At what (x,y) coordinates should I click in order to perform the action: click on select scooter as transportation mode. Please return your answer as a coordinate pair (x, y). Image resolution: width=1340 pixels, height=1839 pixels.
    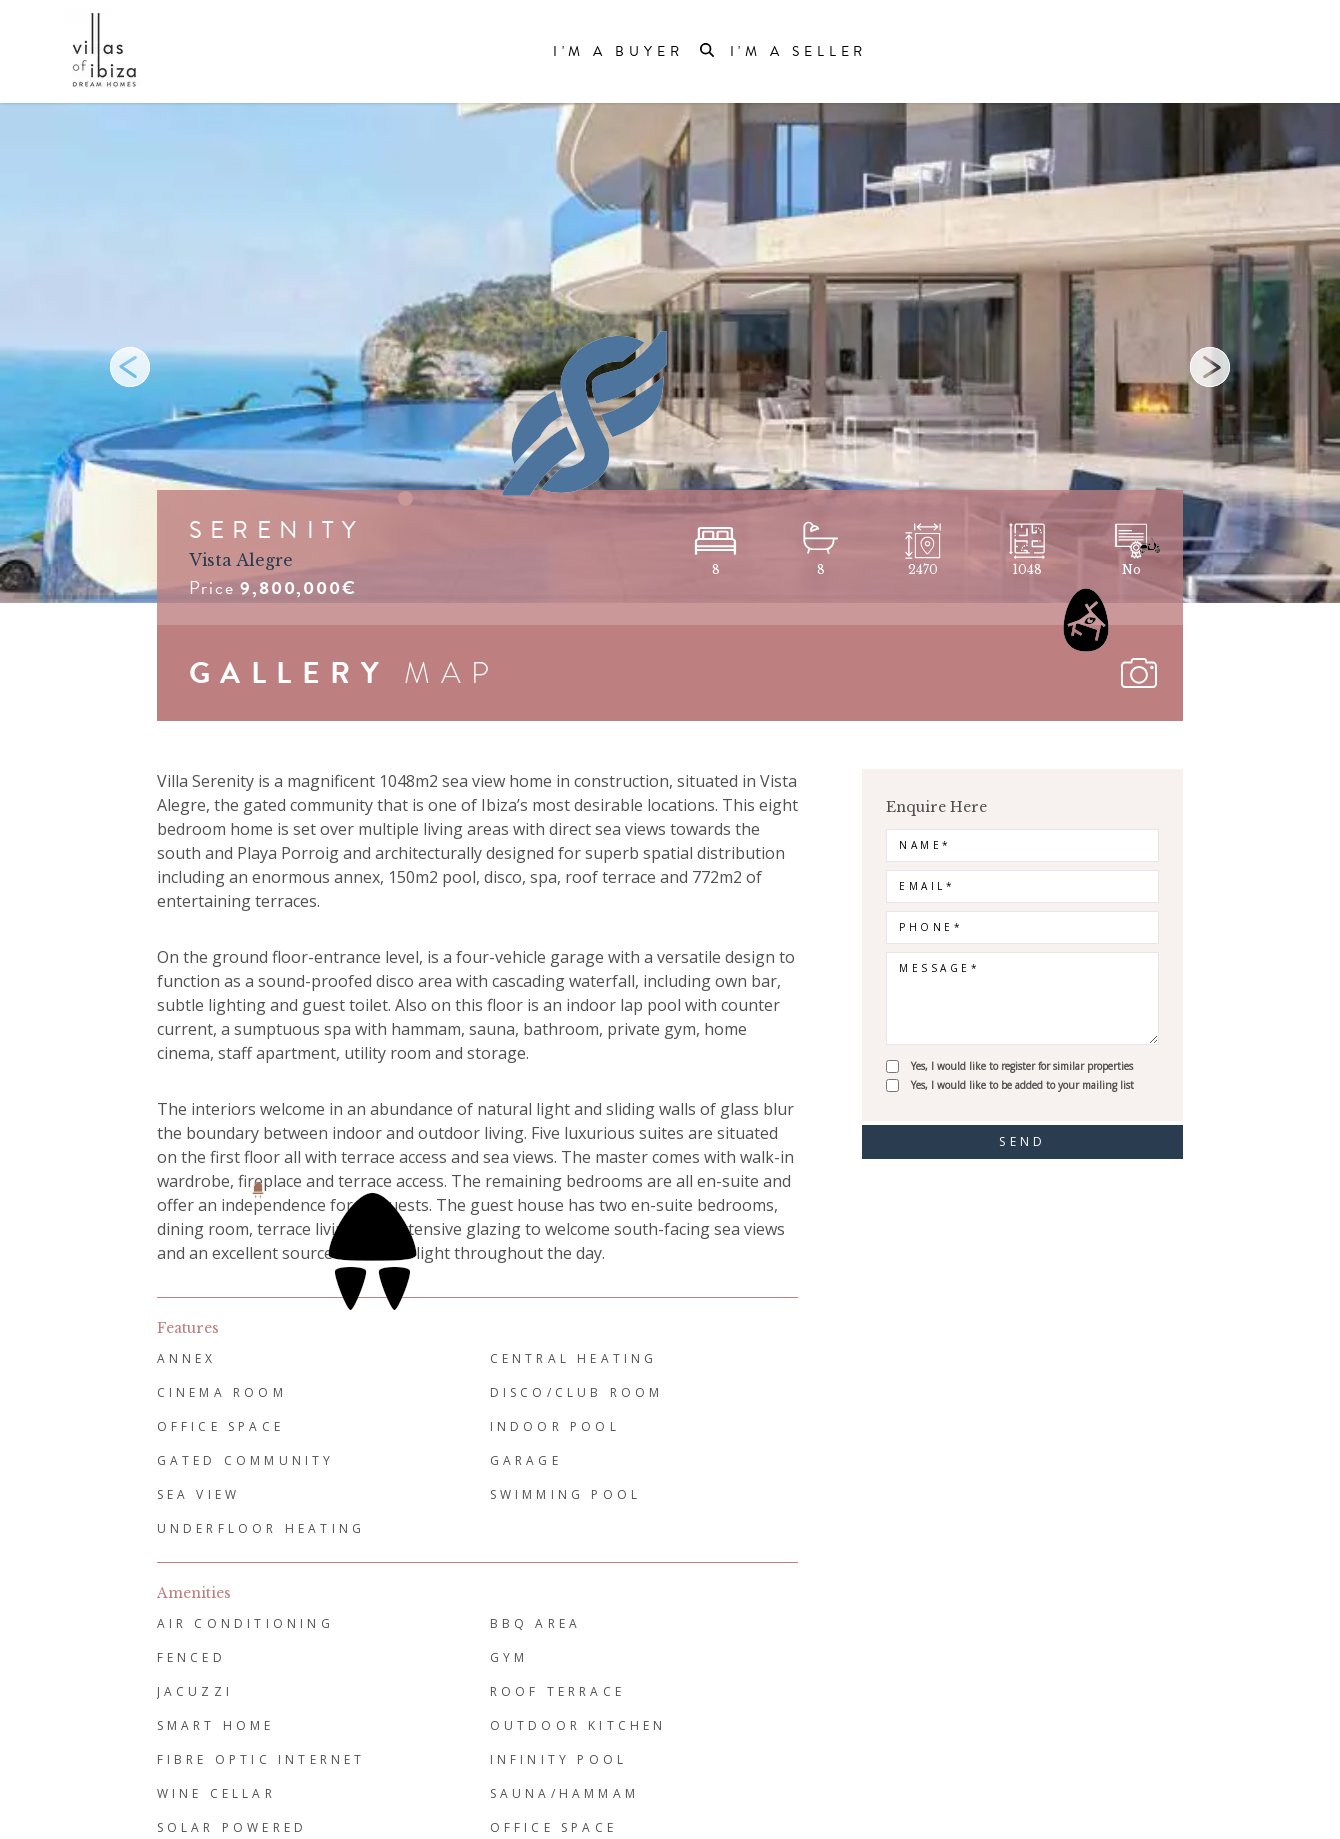
    Looking at the image, I should click on (1150, 545).